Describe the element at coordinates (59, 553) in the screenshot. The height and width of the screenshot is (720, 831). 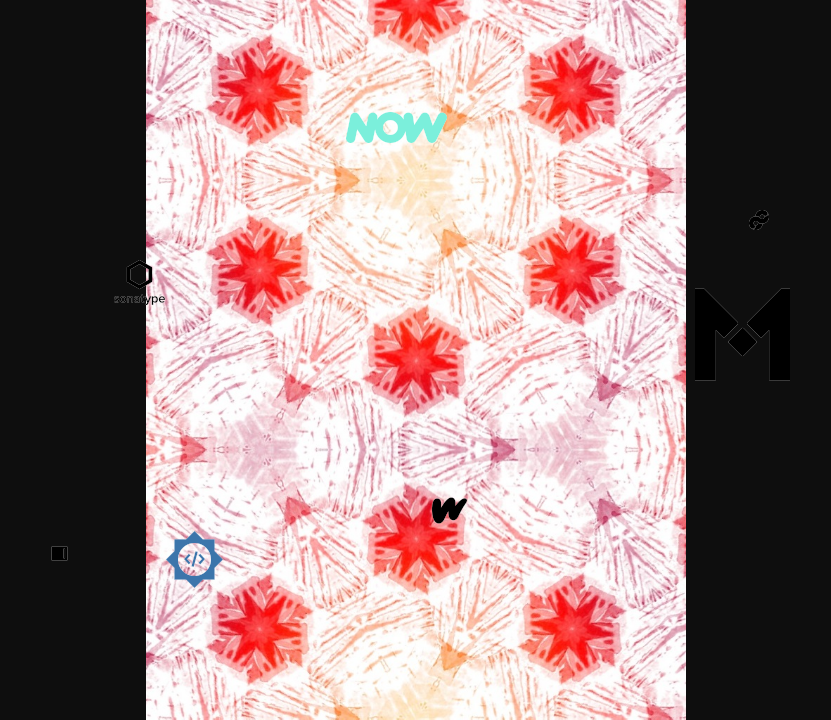
I see `switch to right sidebar layout` at that location.